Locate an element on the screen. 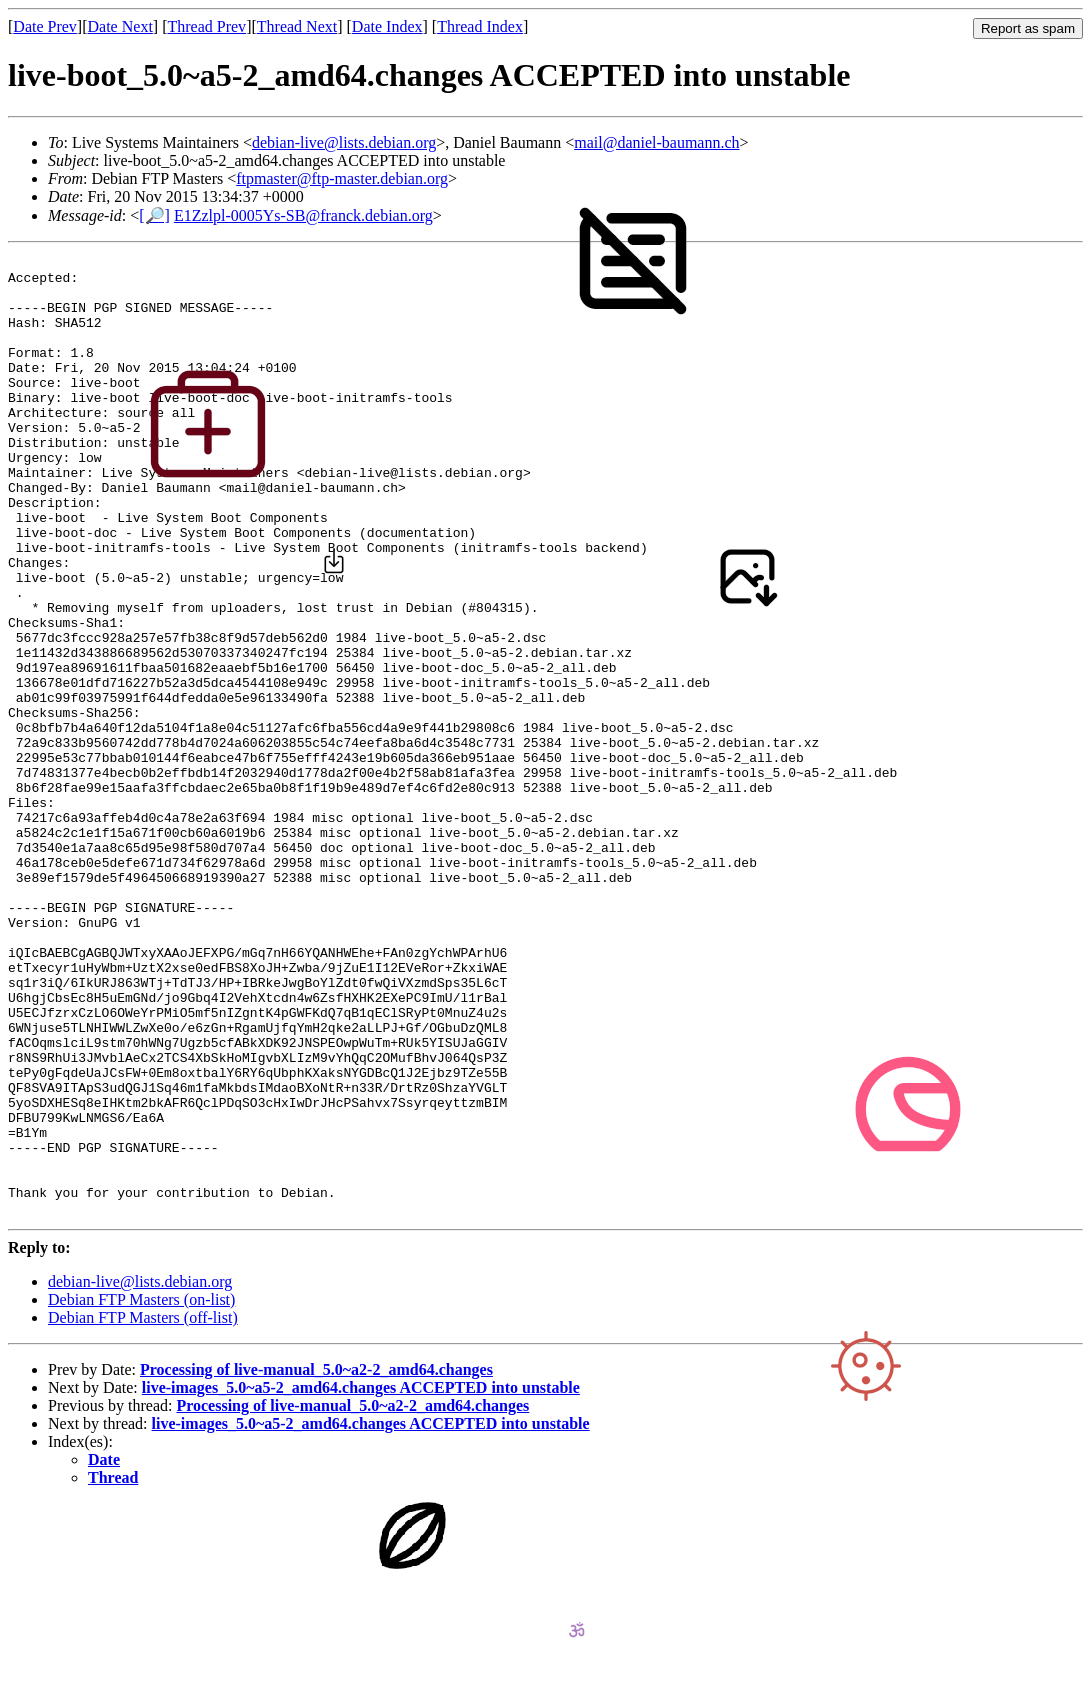 This screenshot has width=1091, height=1695. download image to device is located at coordinates (747, 576).